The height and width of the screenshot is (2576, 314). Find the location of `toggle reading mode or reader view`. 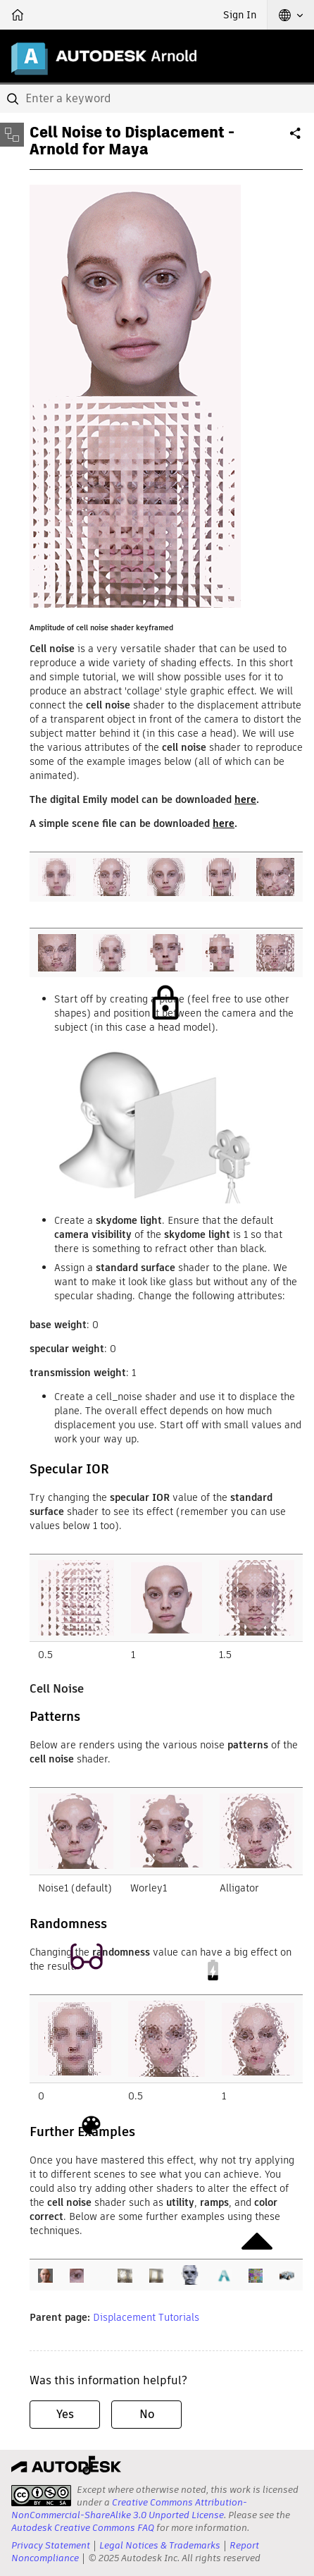

toggle reading mode or reader view is located at coordinates (87, 1957).